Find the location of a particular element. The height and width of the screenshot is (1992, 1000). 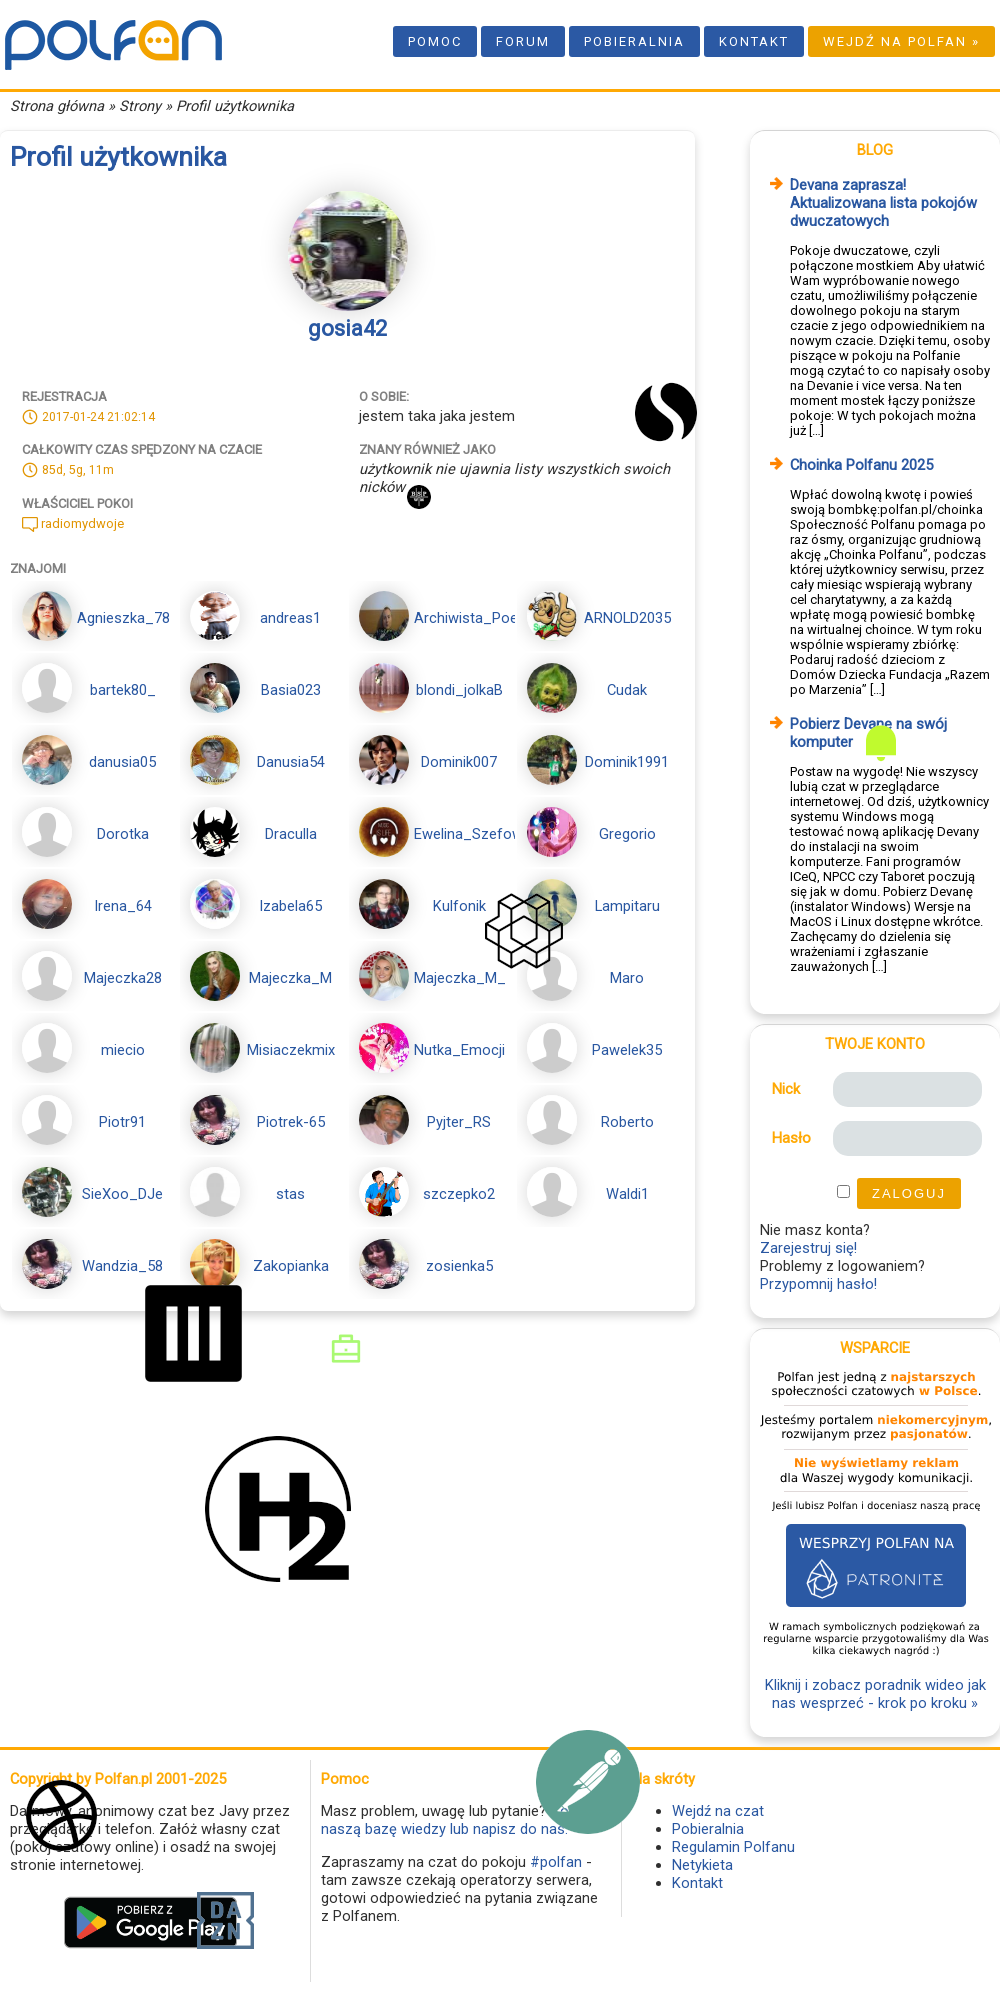

access work or business features is located at coordinates (346, 1350).